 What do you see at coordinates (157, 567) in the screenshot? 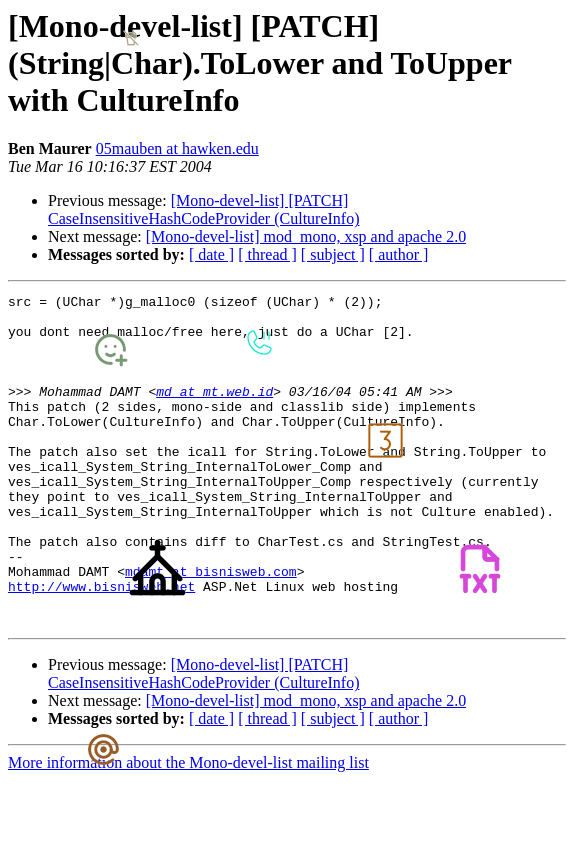
I see `view nearby churches or places of worship` at bounding box center [157, 567].